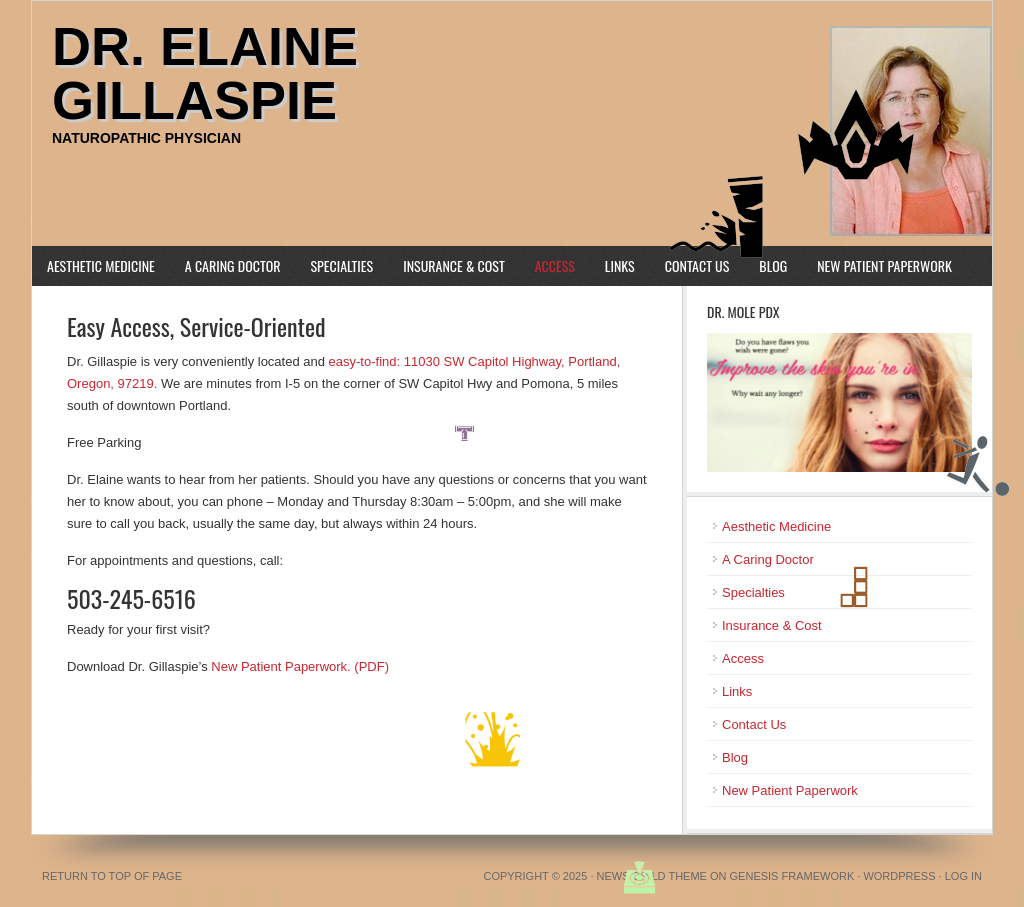  Describe the element at coordinates (464, 431) in the screenshot. I see `indicates a pipe junction or plumbing connection point` at that location.